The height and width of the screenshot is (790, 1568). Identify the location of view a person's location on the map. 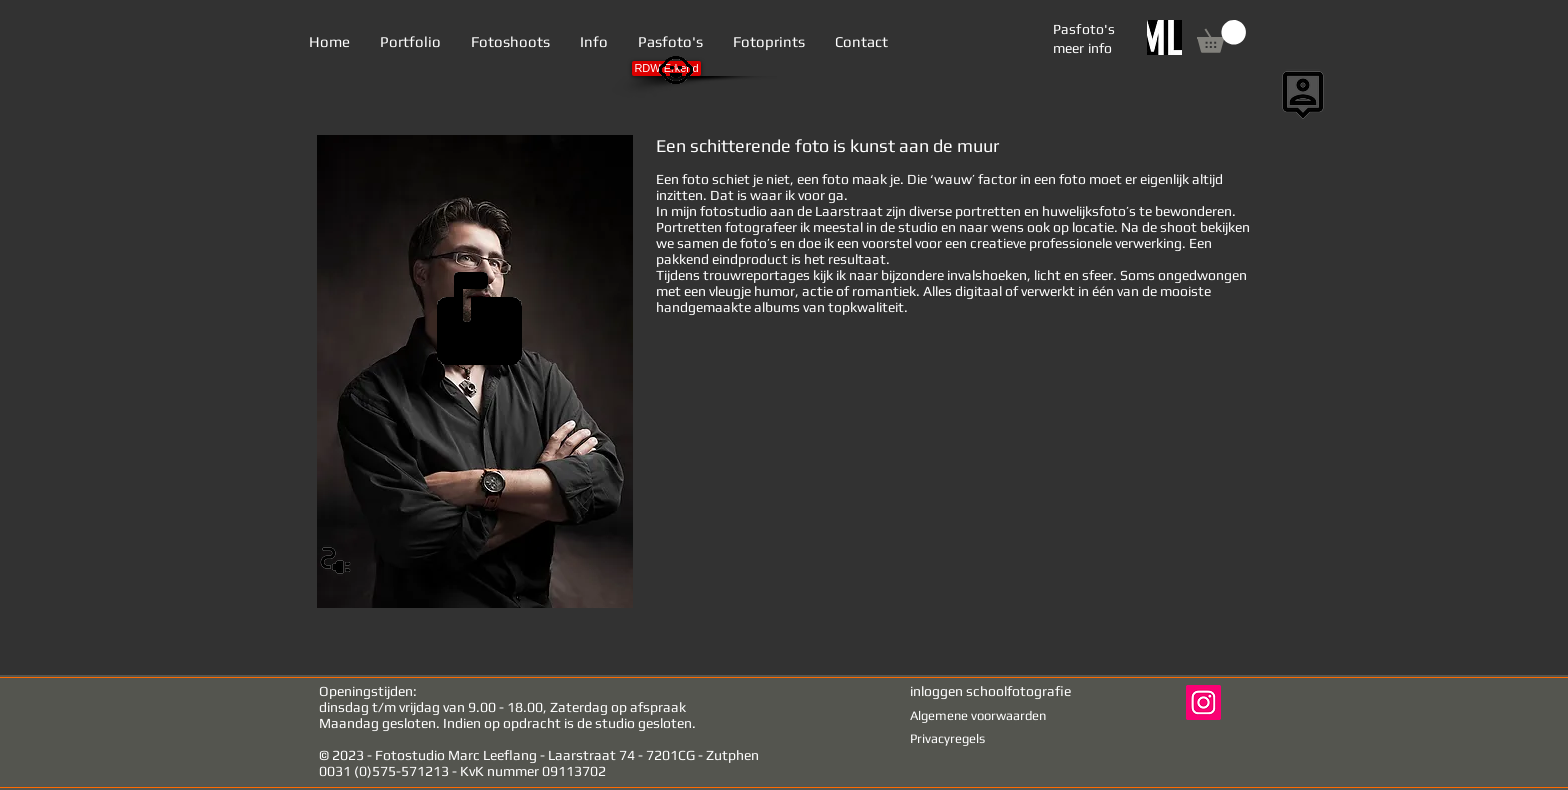
(1303, 94).